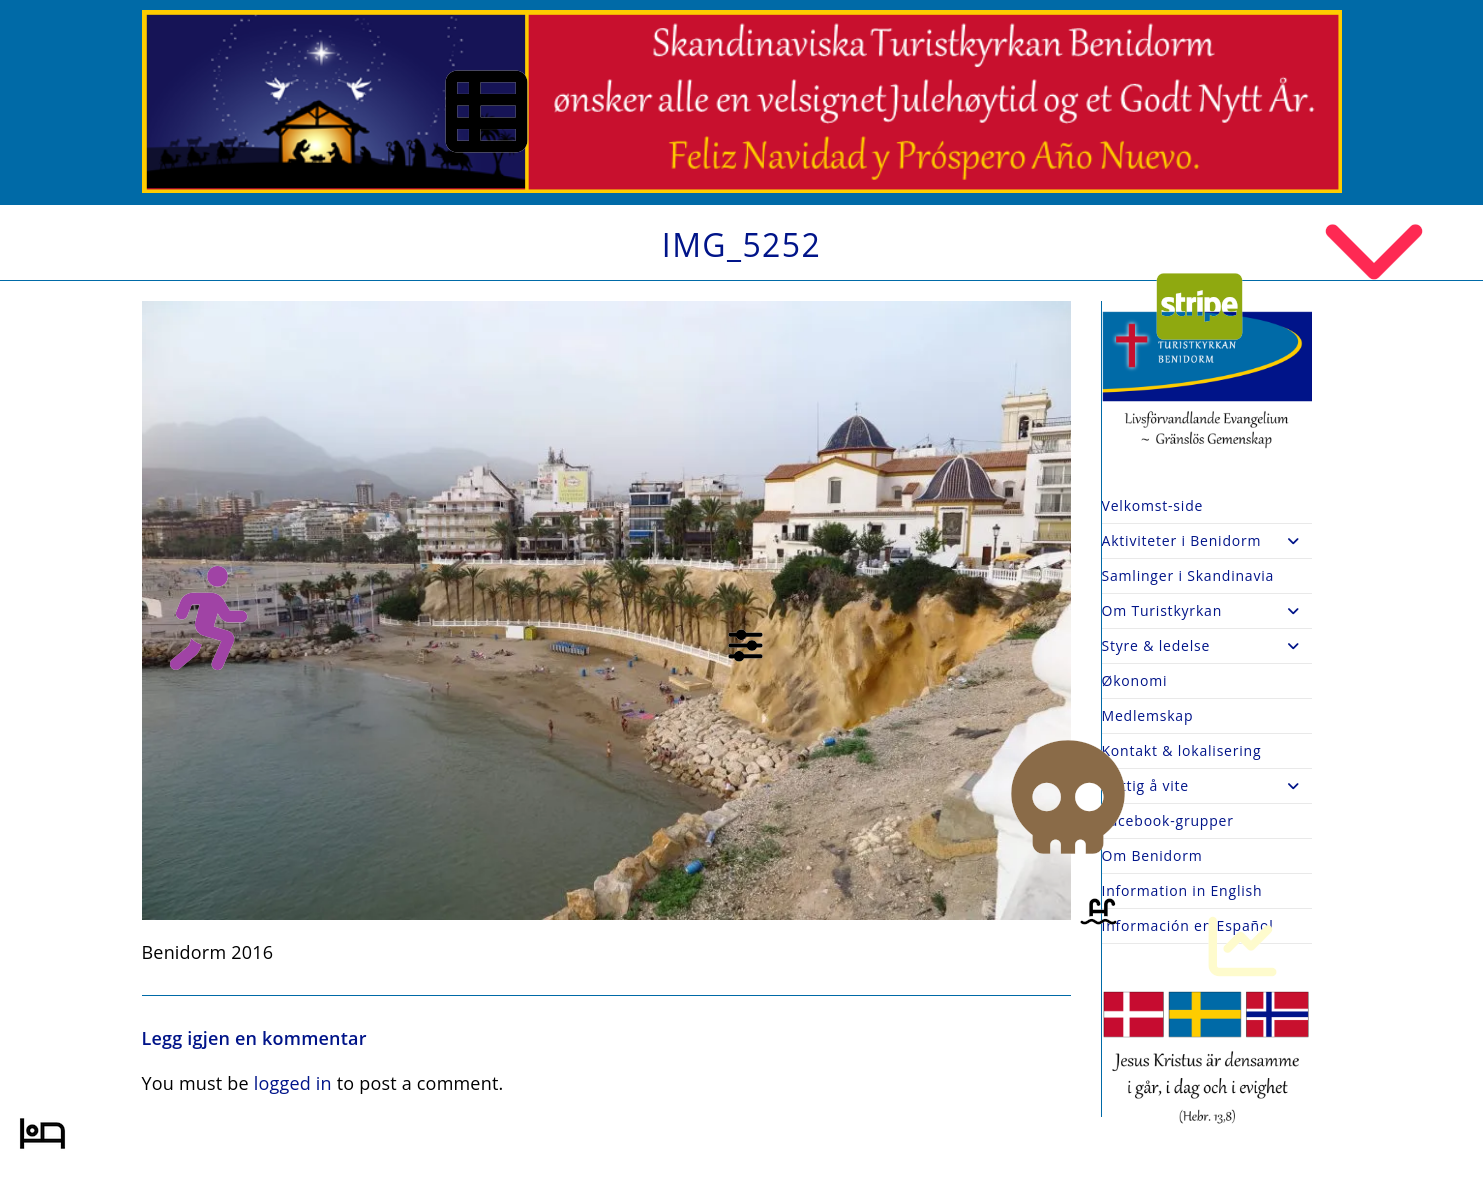 The width and height of the screenshot is (1483, 1182). What do you see at coordinates (1374, 245) in the screenshot?
I see `expand a dropdown menu or section` at bounding box center [1374, 245].